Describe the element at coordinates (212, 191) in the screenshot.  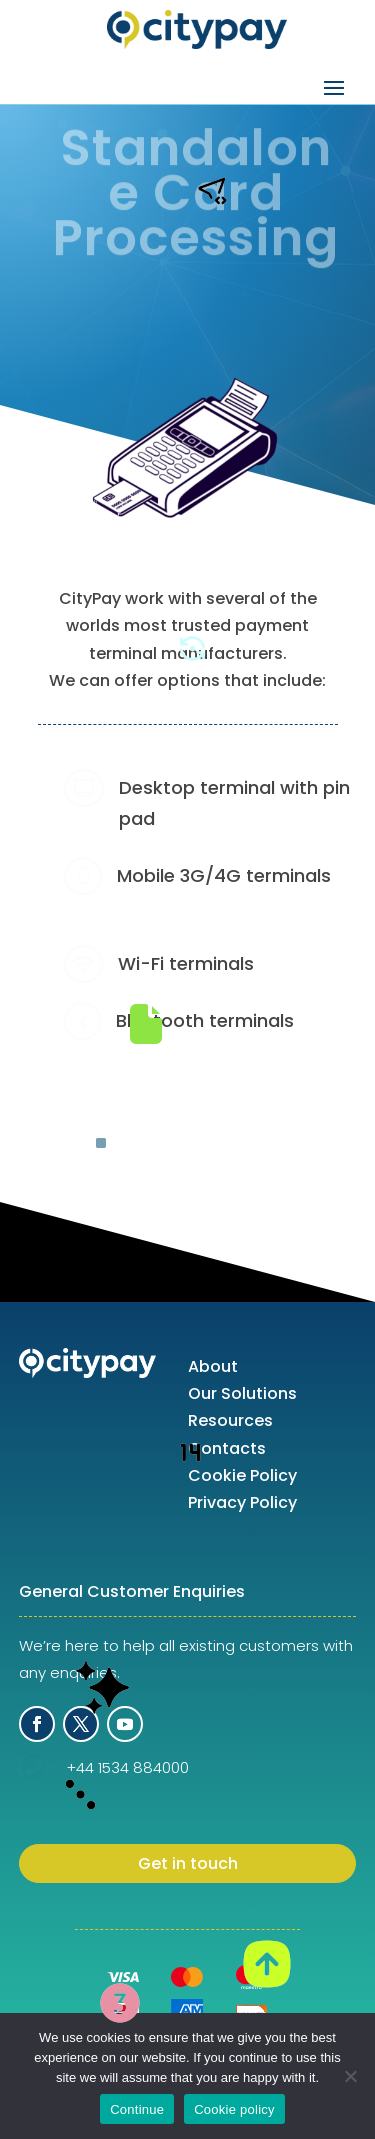
I see `access location-based developer tools` at that location.